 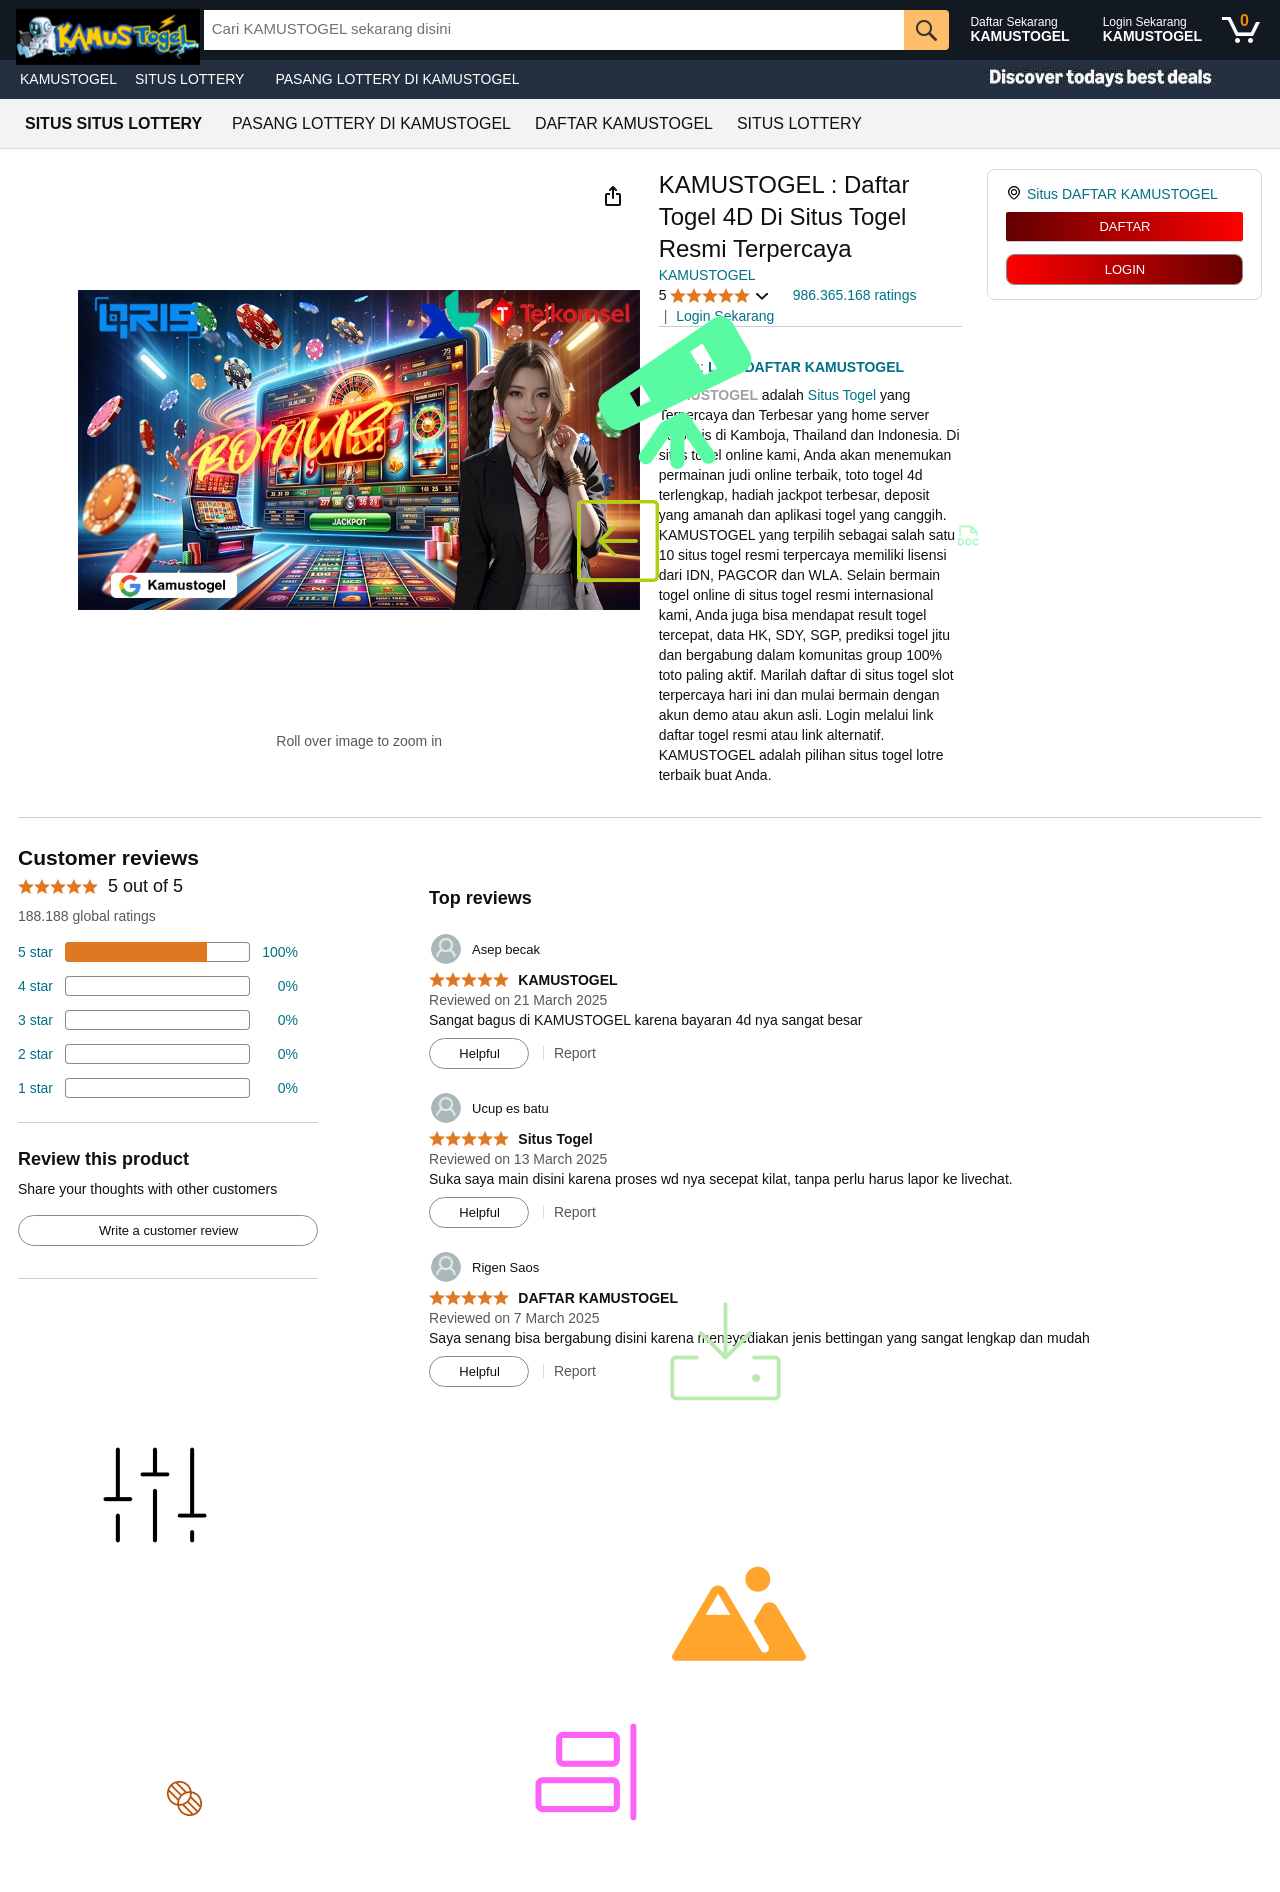 I want to click on view landscape or nature photos, so click(x=739, y=1619).